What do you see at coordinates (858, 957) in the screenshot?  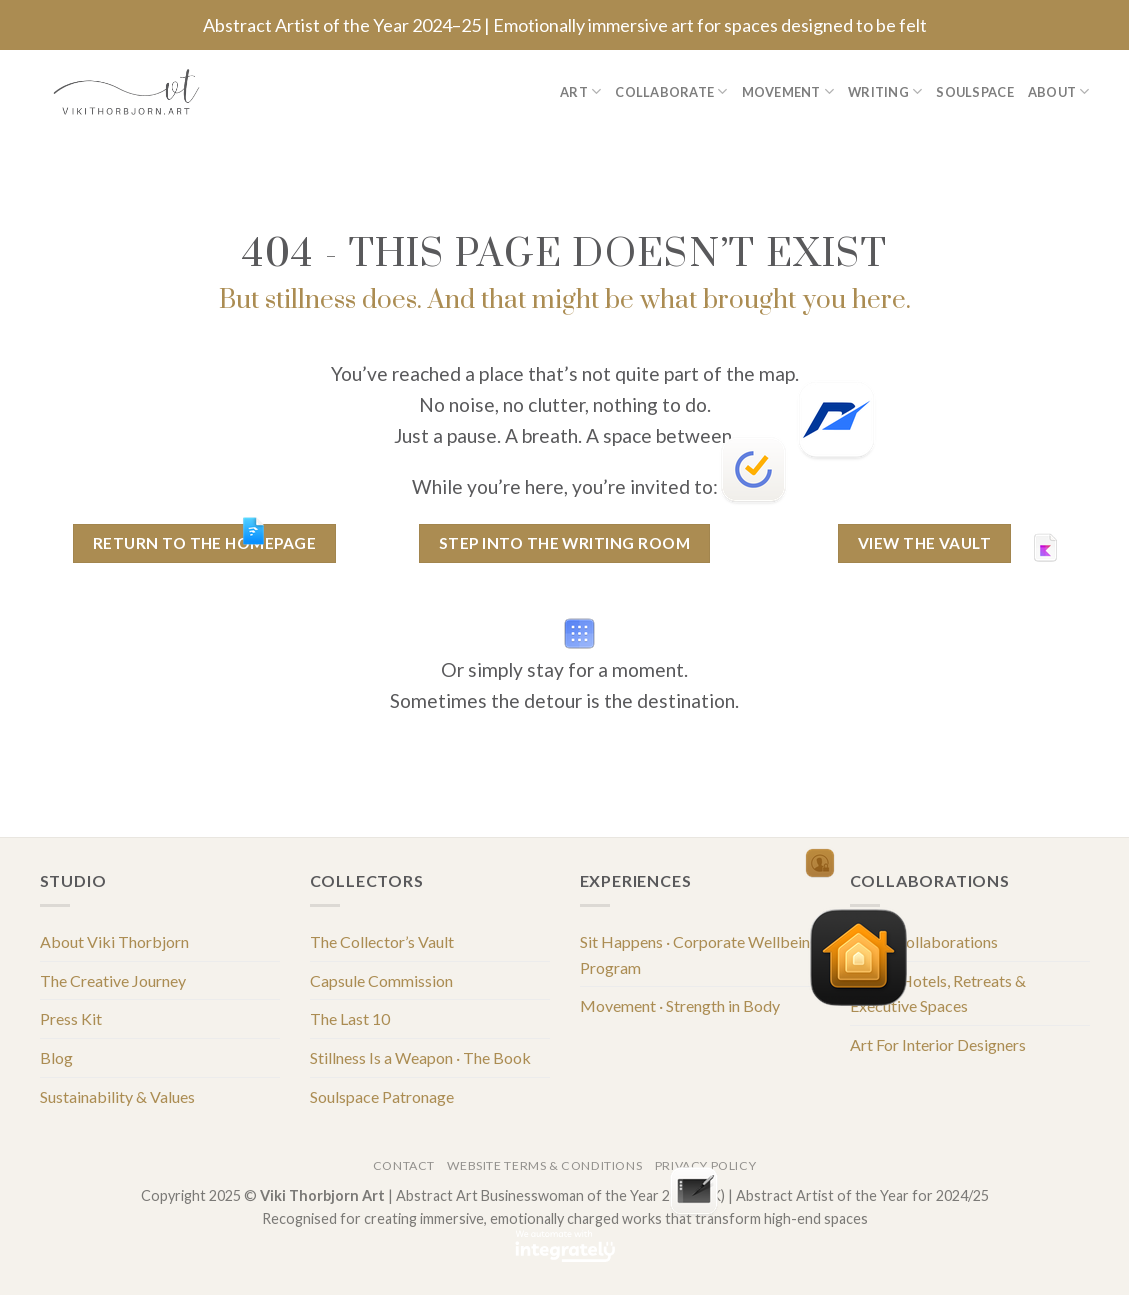 I see `open the home app` at bounding box center [858, 957].